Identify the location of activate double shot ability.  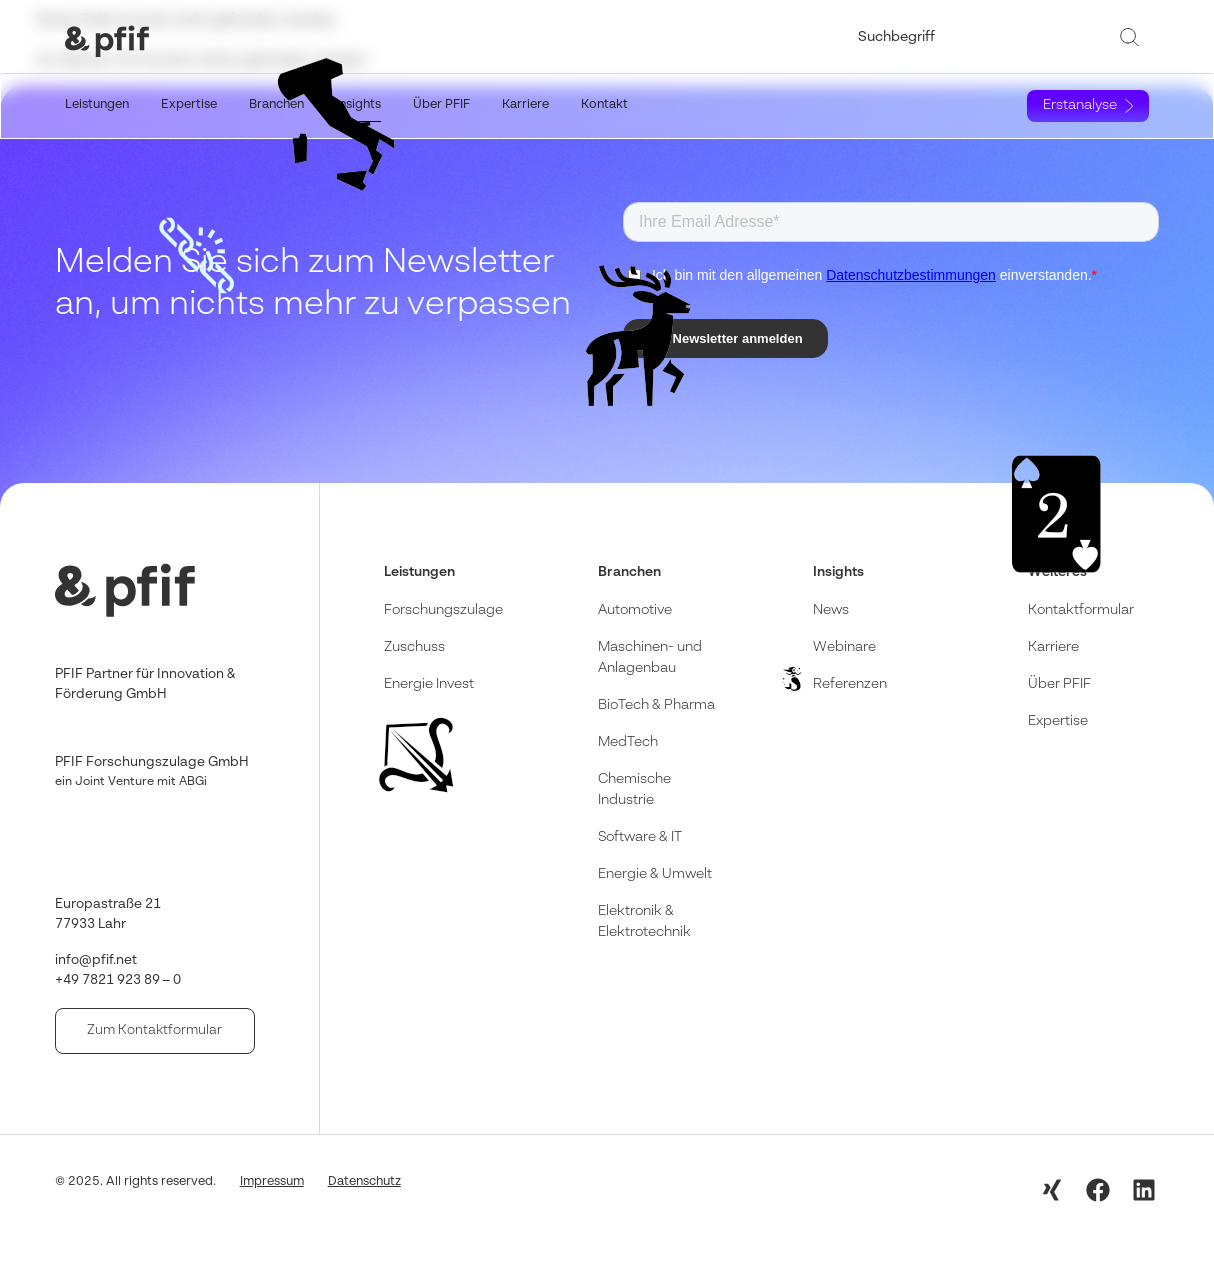
(416, 755).